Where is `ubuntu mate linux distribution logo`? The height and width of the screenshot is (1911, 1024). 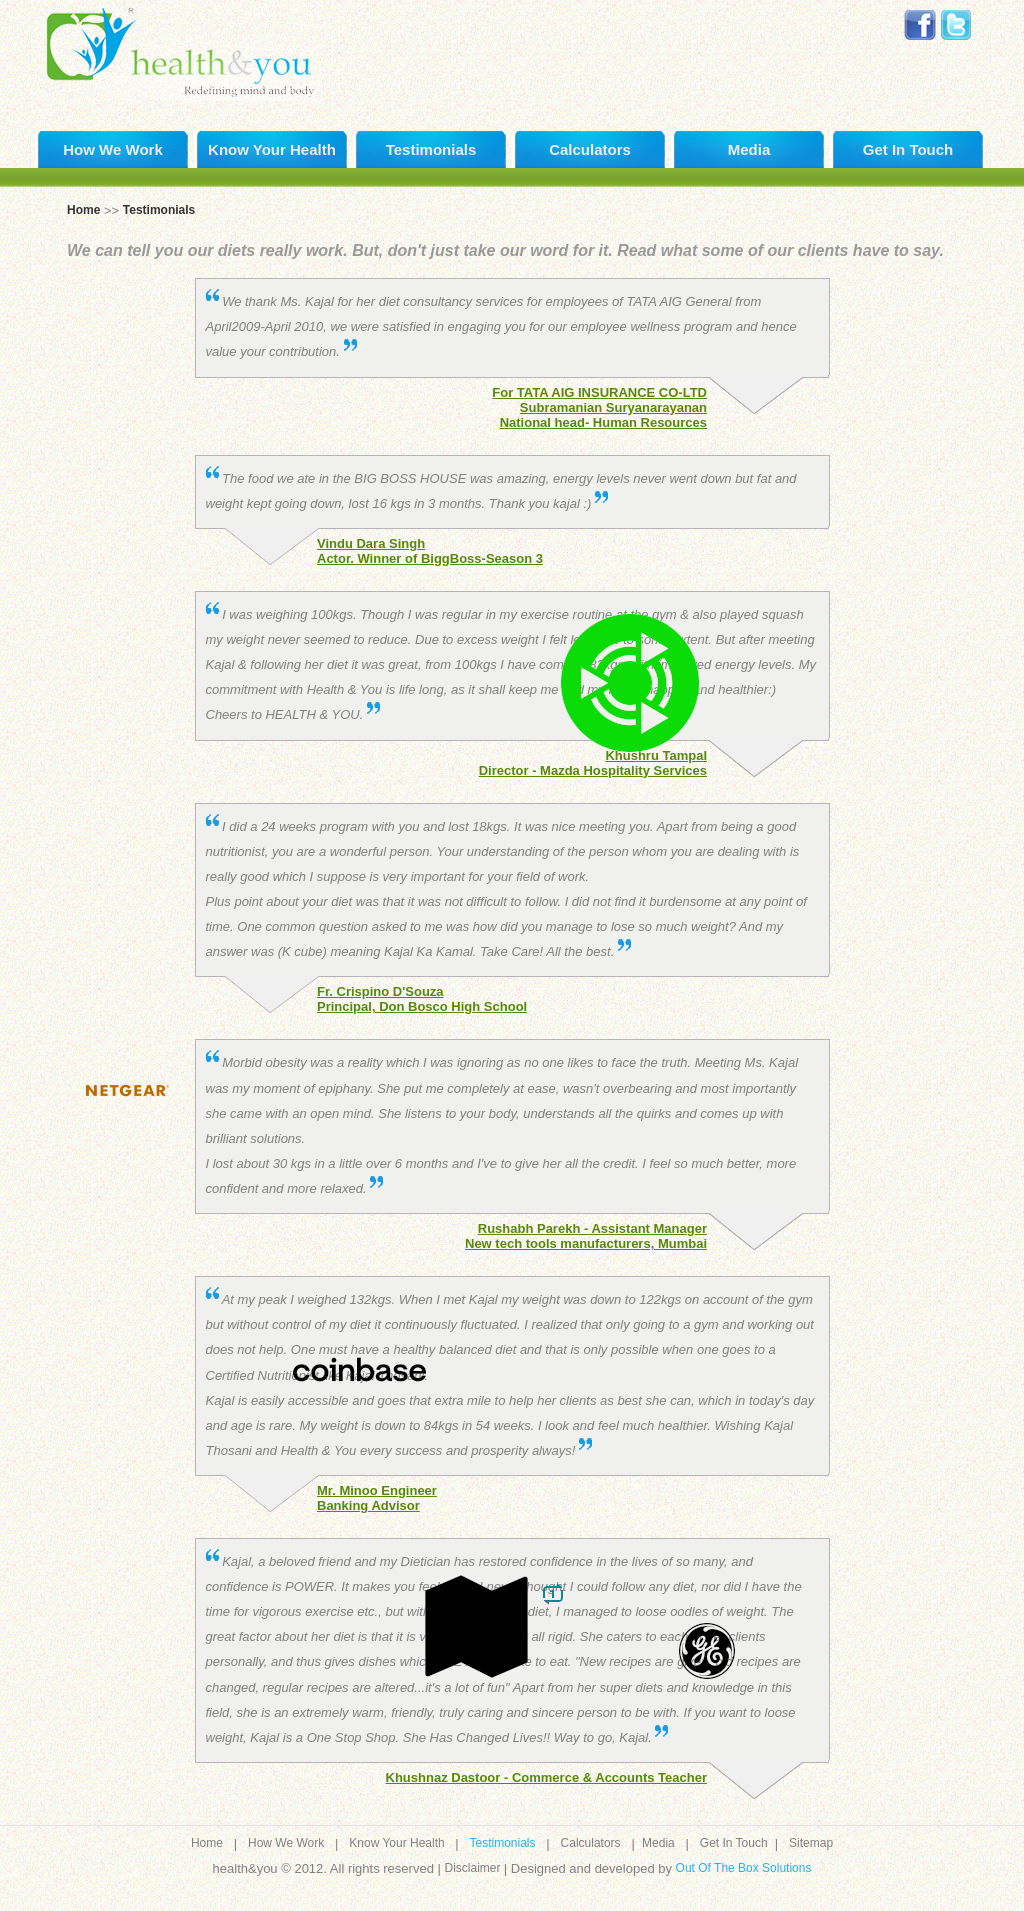
ubuntu mate linux distribution logo is located at coordinates (630, 683).